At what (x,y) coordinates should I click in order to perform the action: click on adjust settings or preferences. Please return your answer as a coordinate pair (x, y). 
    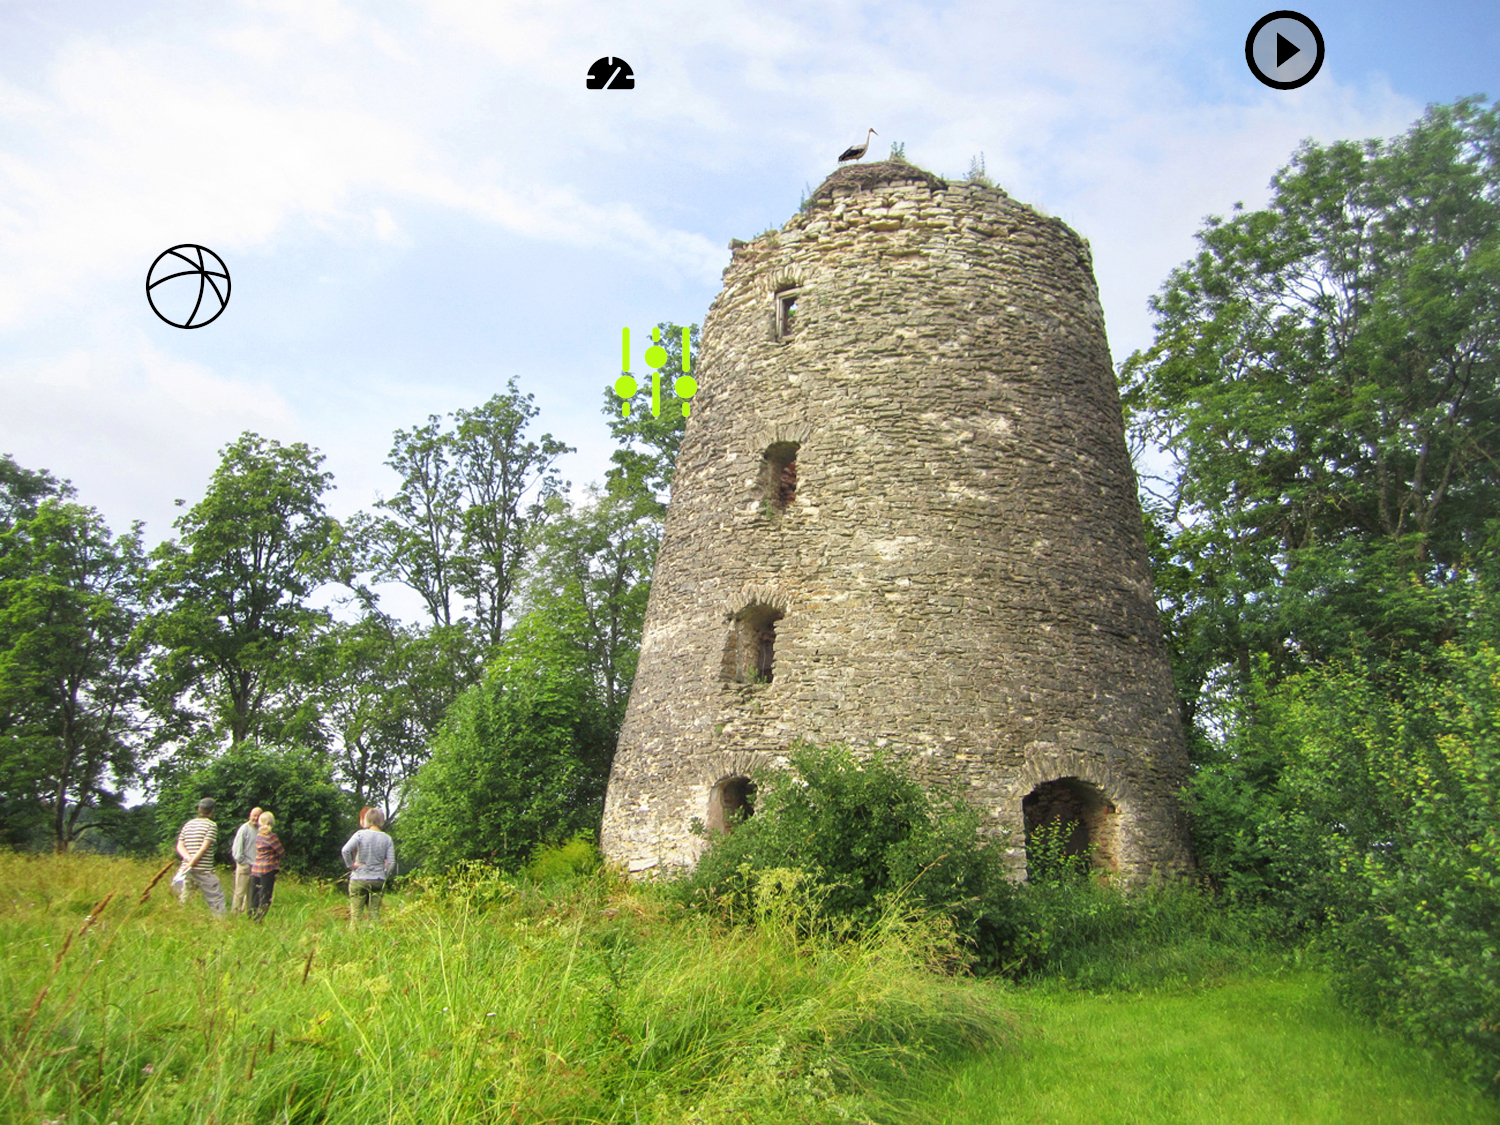
    Looking at the image, I should click on (656, 372).